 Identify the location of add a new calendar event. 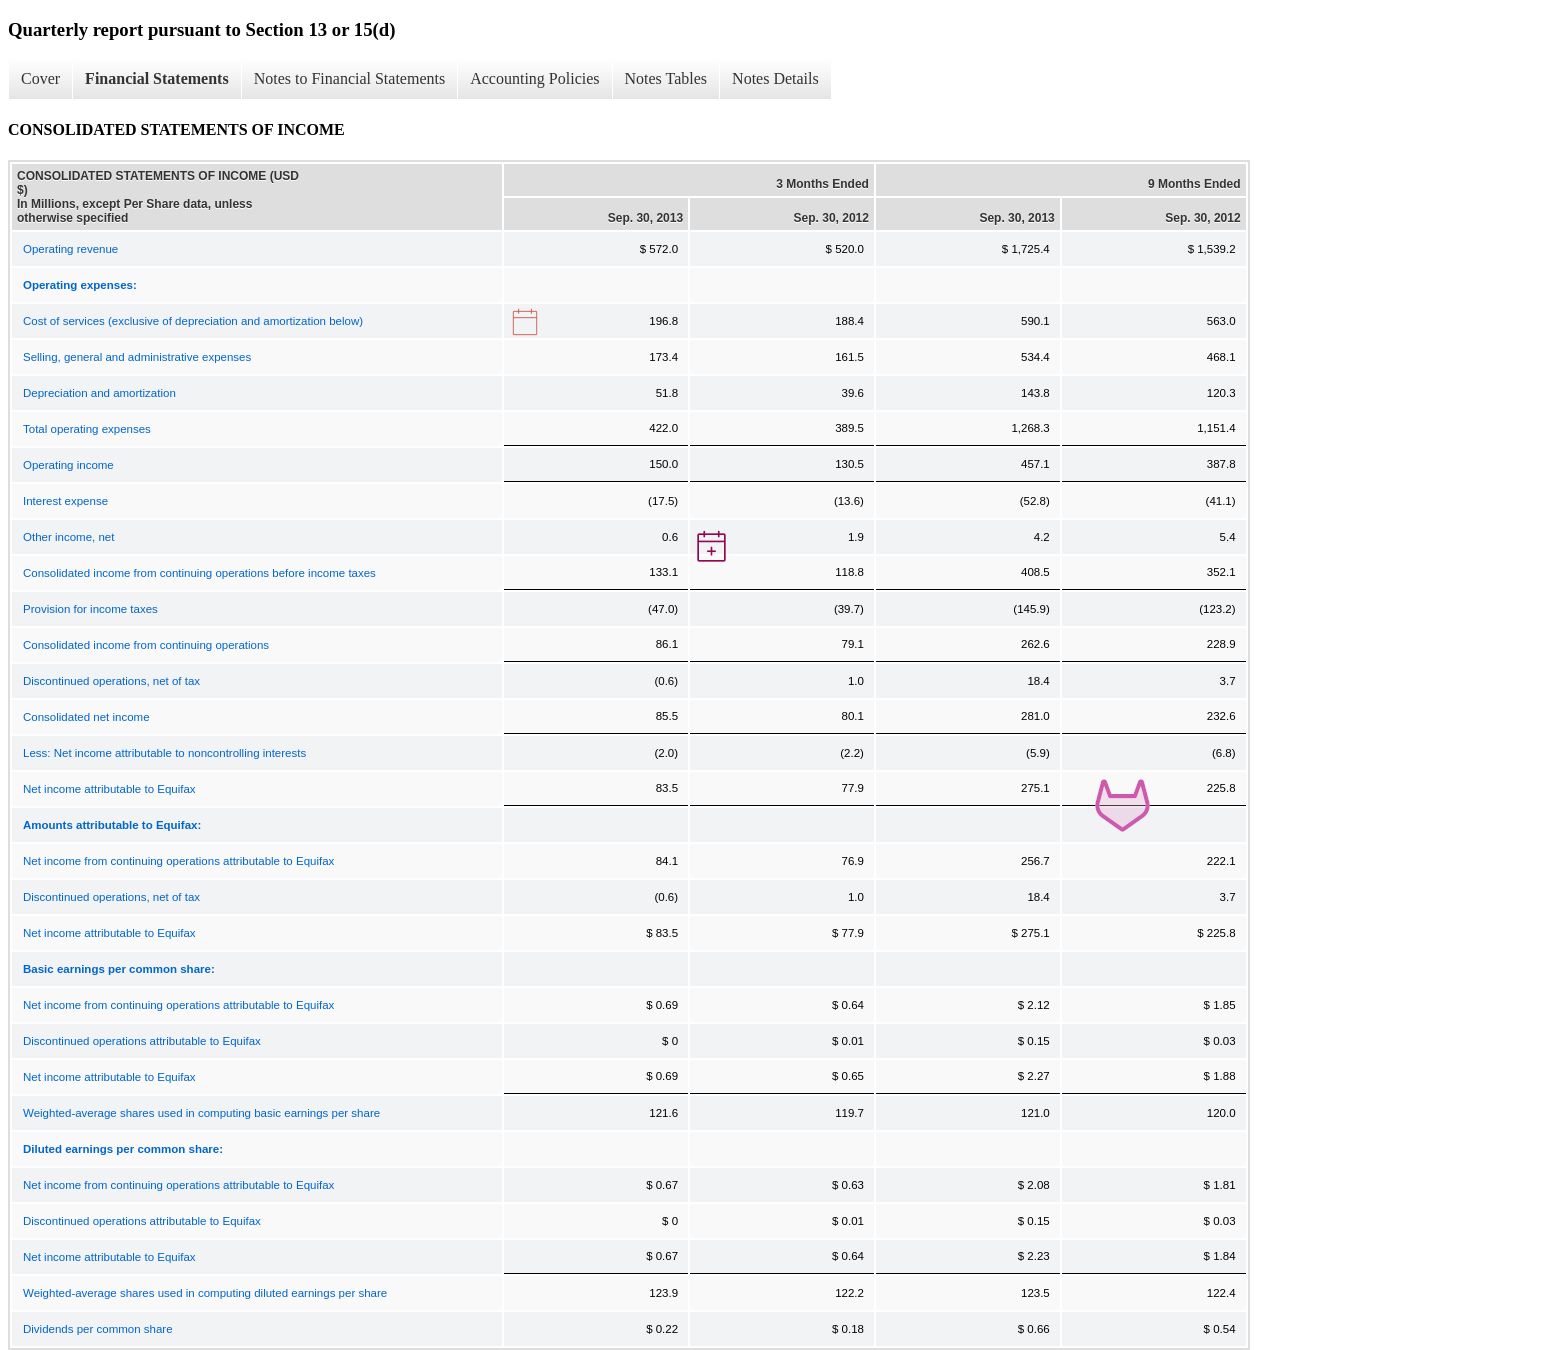
(711, 547).